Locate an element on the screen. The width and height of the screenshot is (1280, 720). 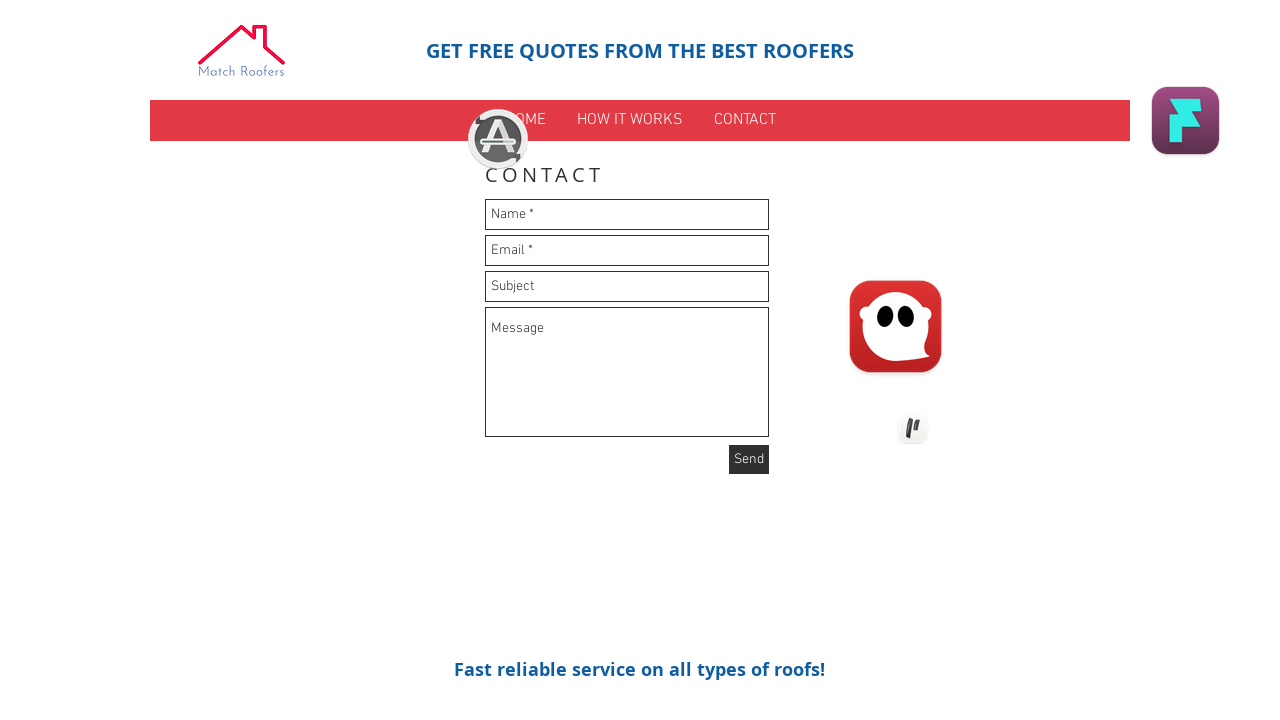
open ghostwriter app is located at coordinates (895, 326).